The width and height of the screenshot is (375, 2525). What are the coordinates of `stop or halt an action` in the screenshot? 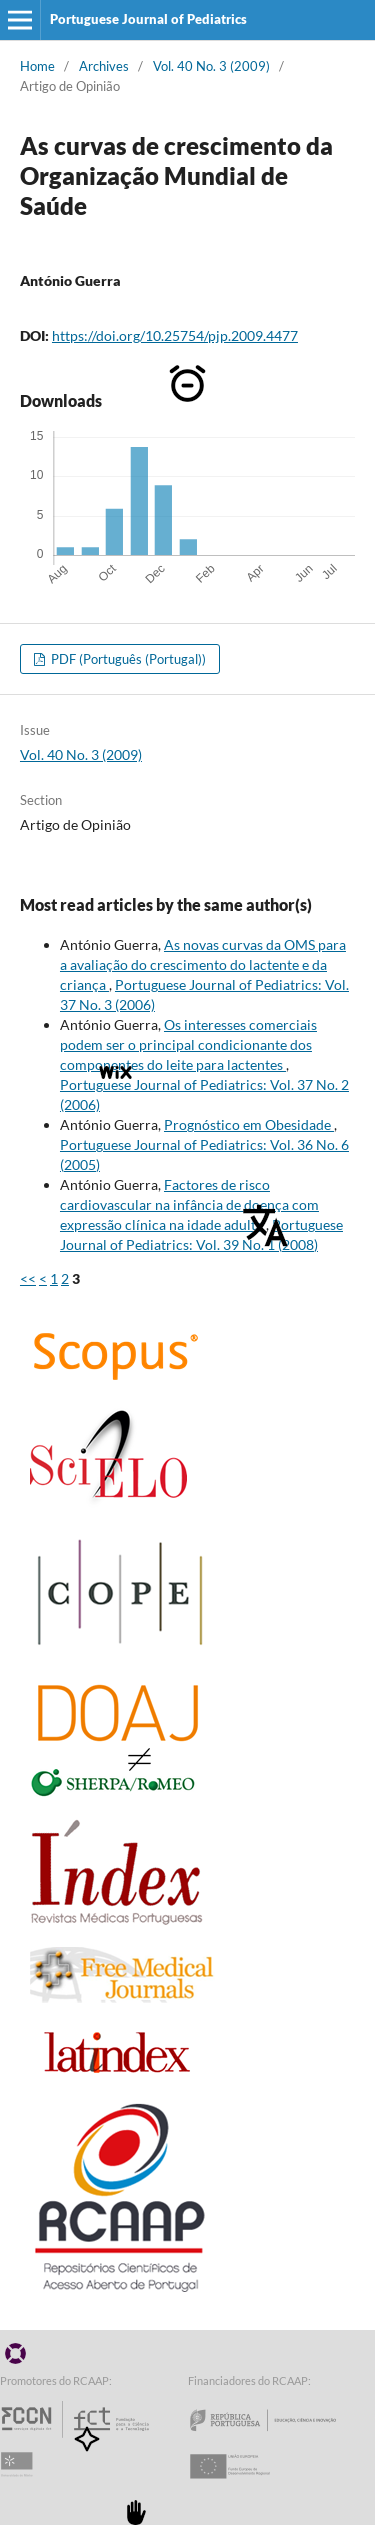 It's located at (136, 2512).